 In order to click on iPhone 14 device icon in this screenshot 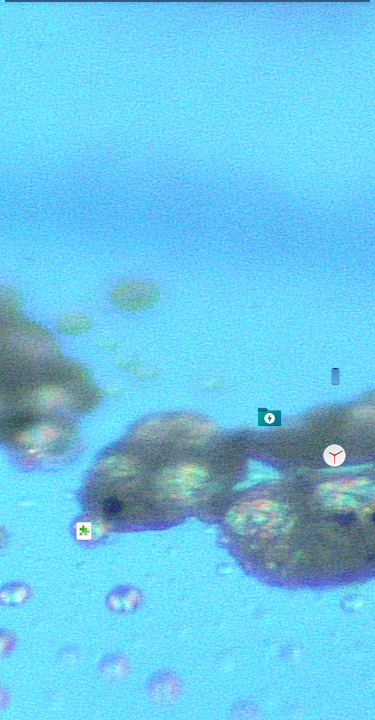, I will do `click(335, 376)`.